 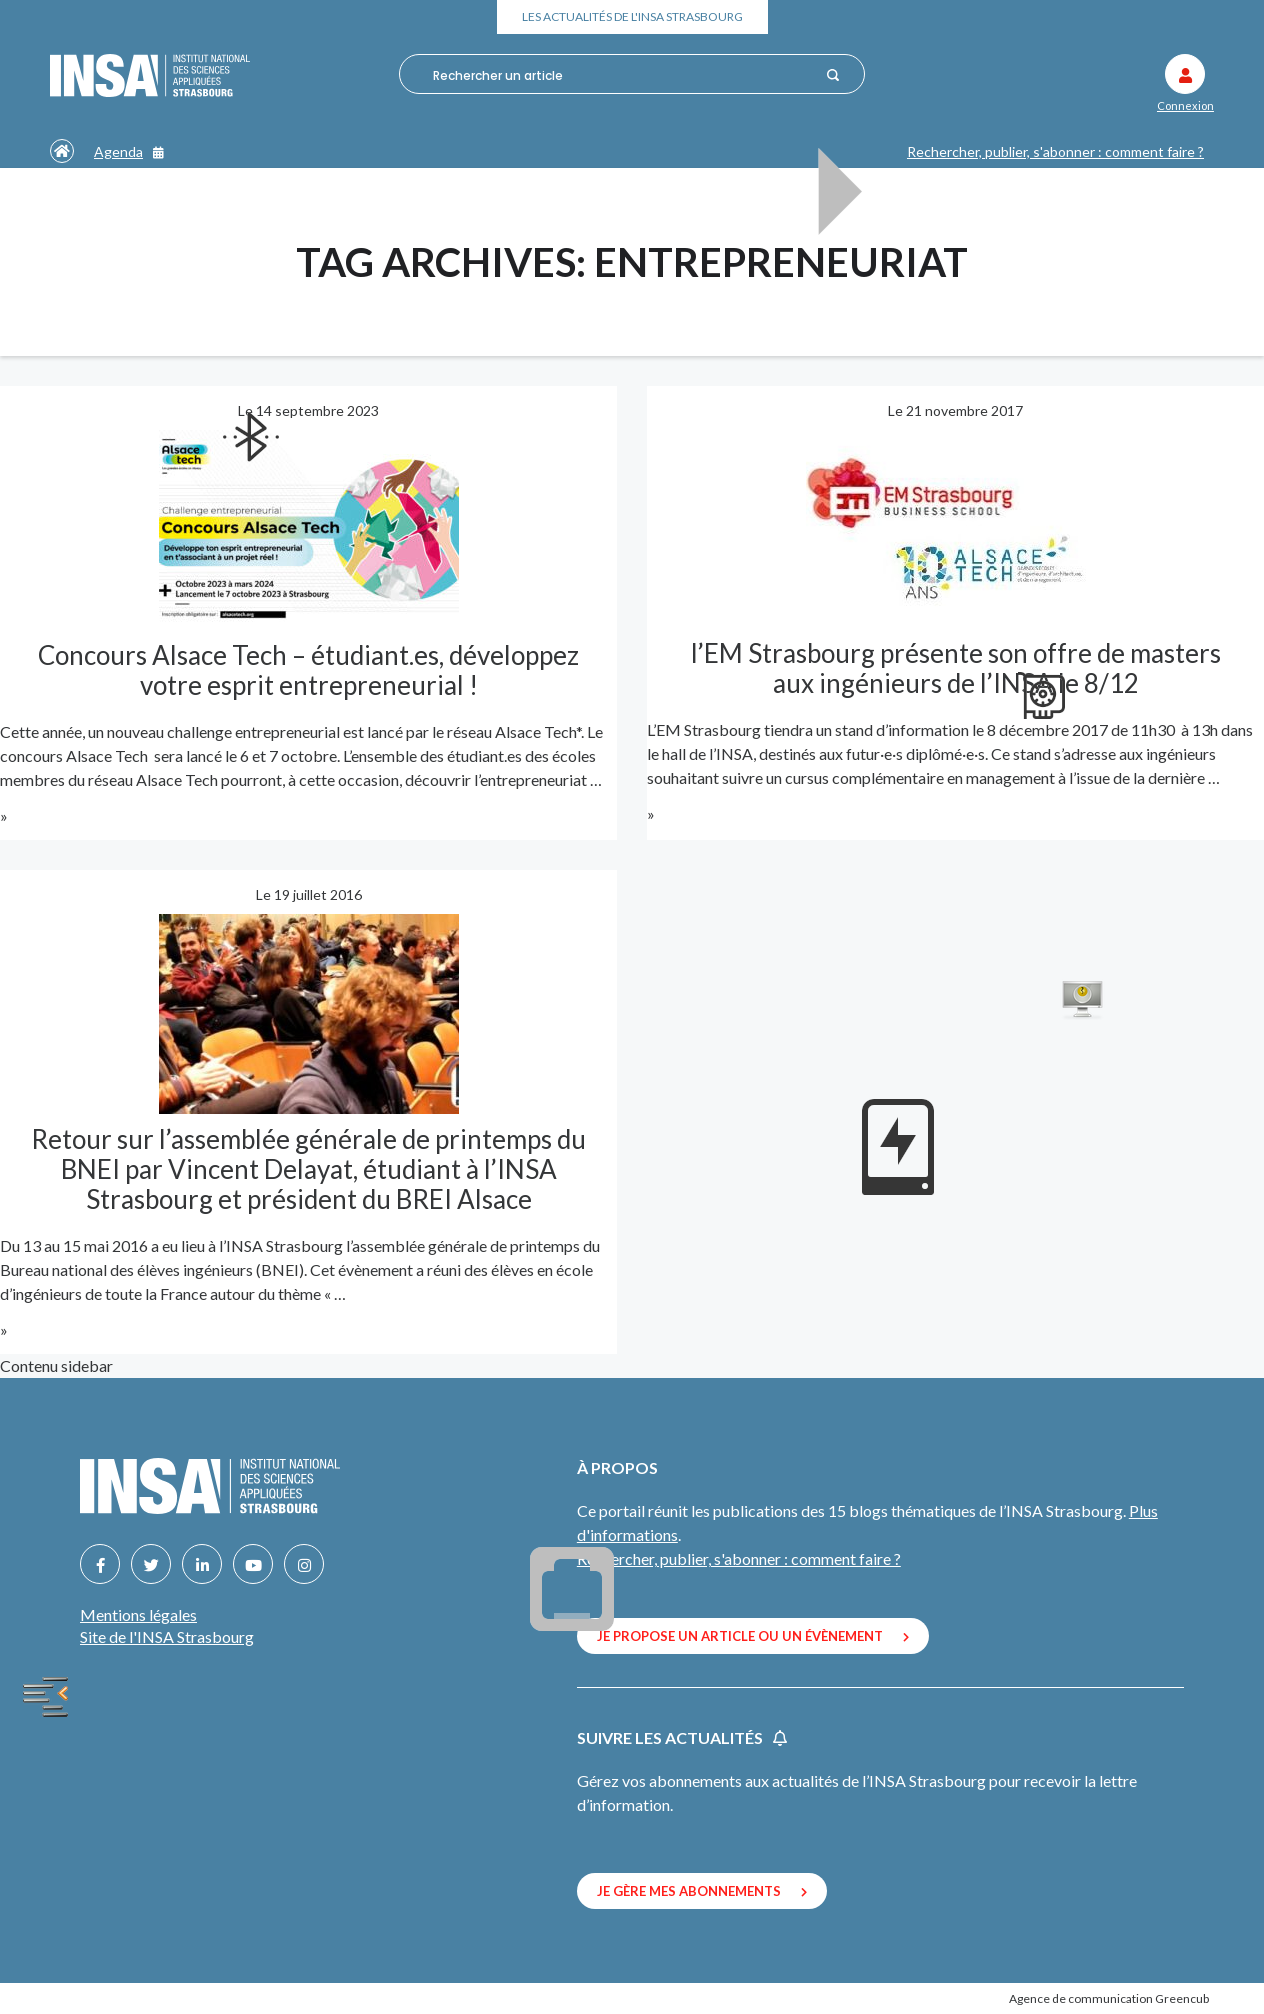 I want to click on view graphics card information, so click(x=1041, y=695).